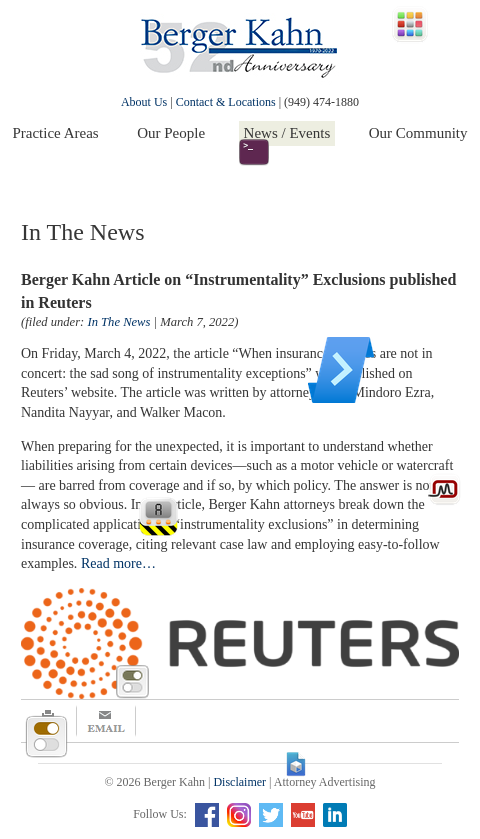 This screenshot has width=480, height=839. What do you see at coordinates (46, 736) in the screenshot?
I see `open desktop preferences or settings` at bounding box center [46, 736].